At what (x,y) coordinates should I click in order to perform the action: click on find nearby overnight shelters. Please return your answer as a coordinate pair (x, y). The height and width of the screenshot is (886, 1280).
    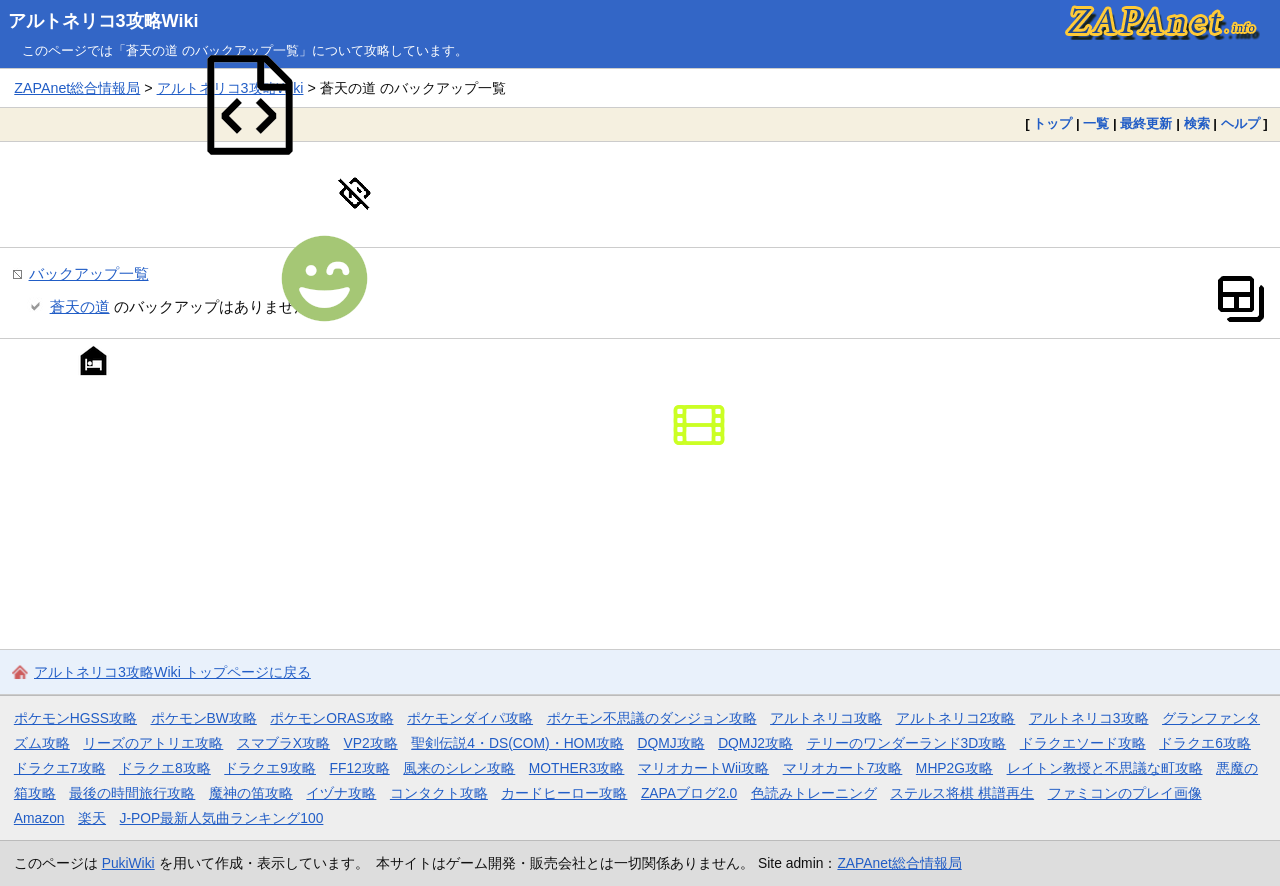
    Looking at the image, I should click on (93, 360).